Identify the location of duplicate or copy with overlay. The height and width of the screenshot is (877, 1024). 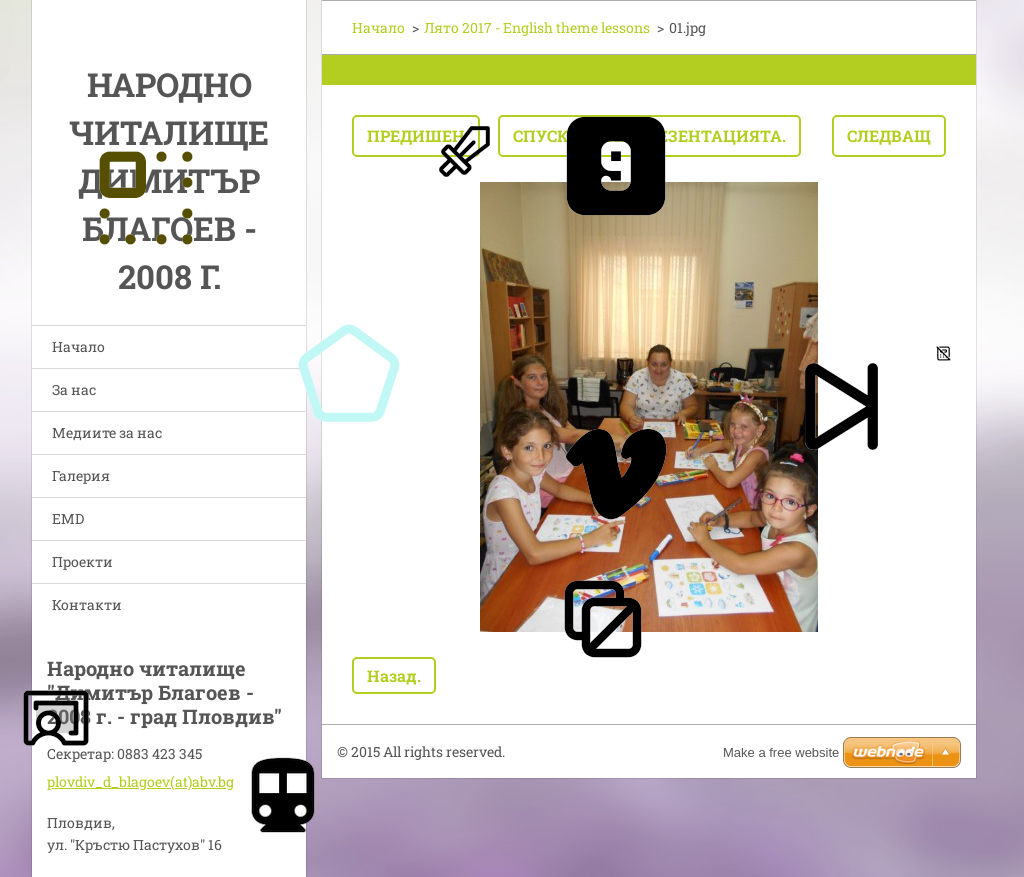
(603, 619).